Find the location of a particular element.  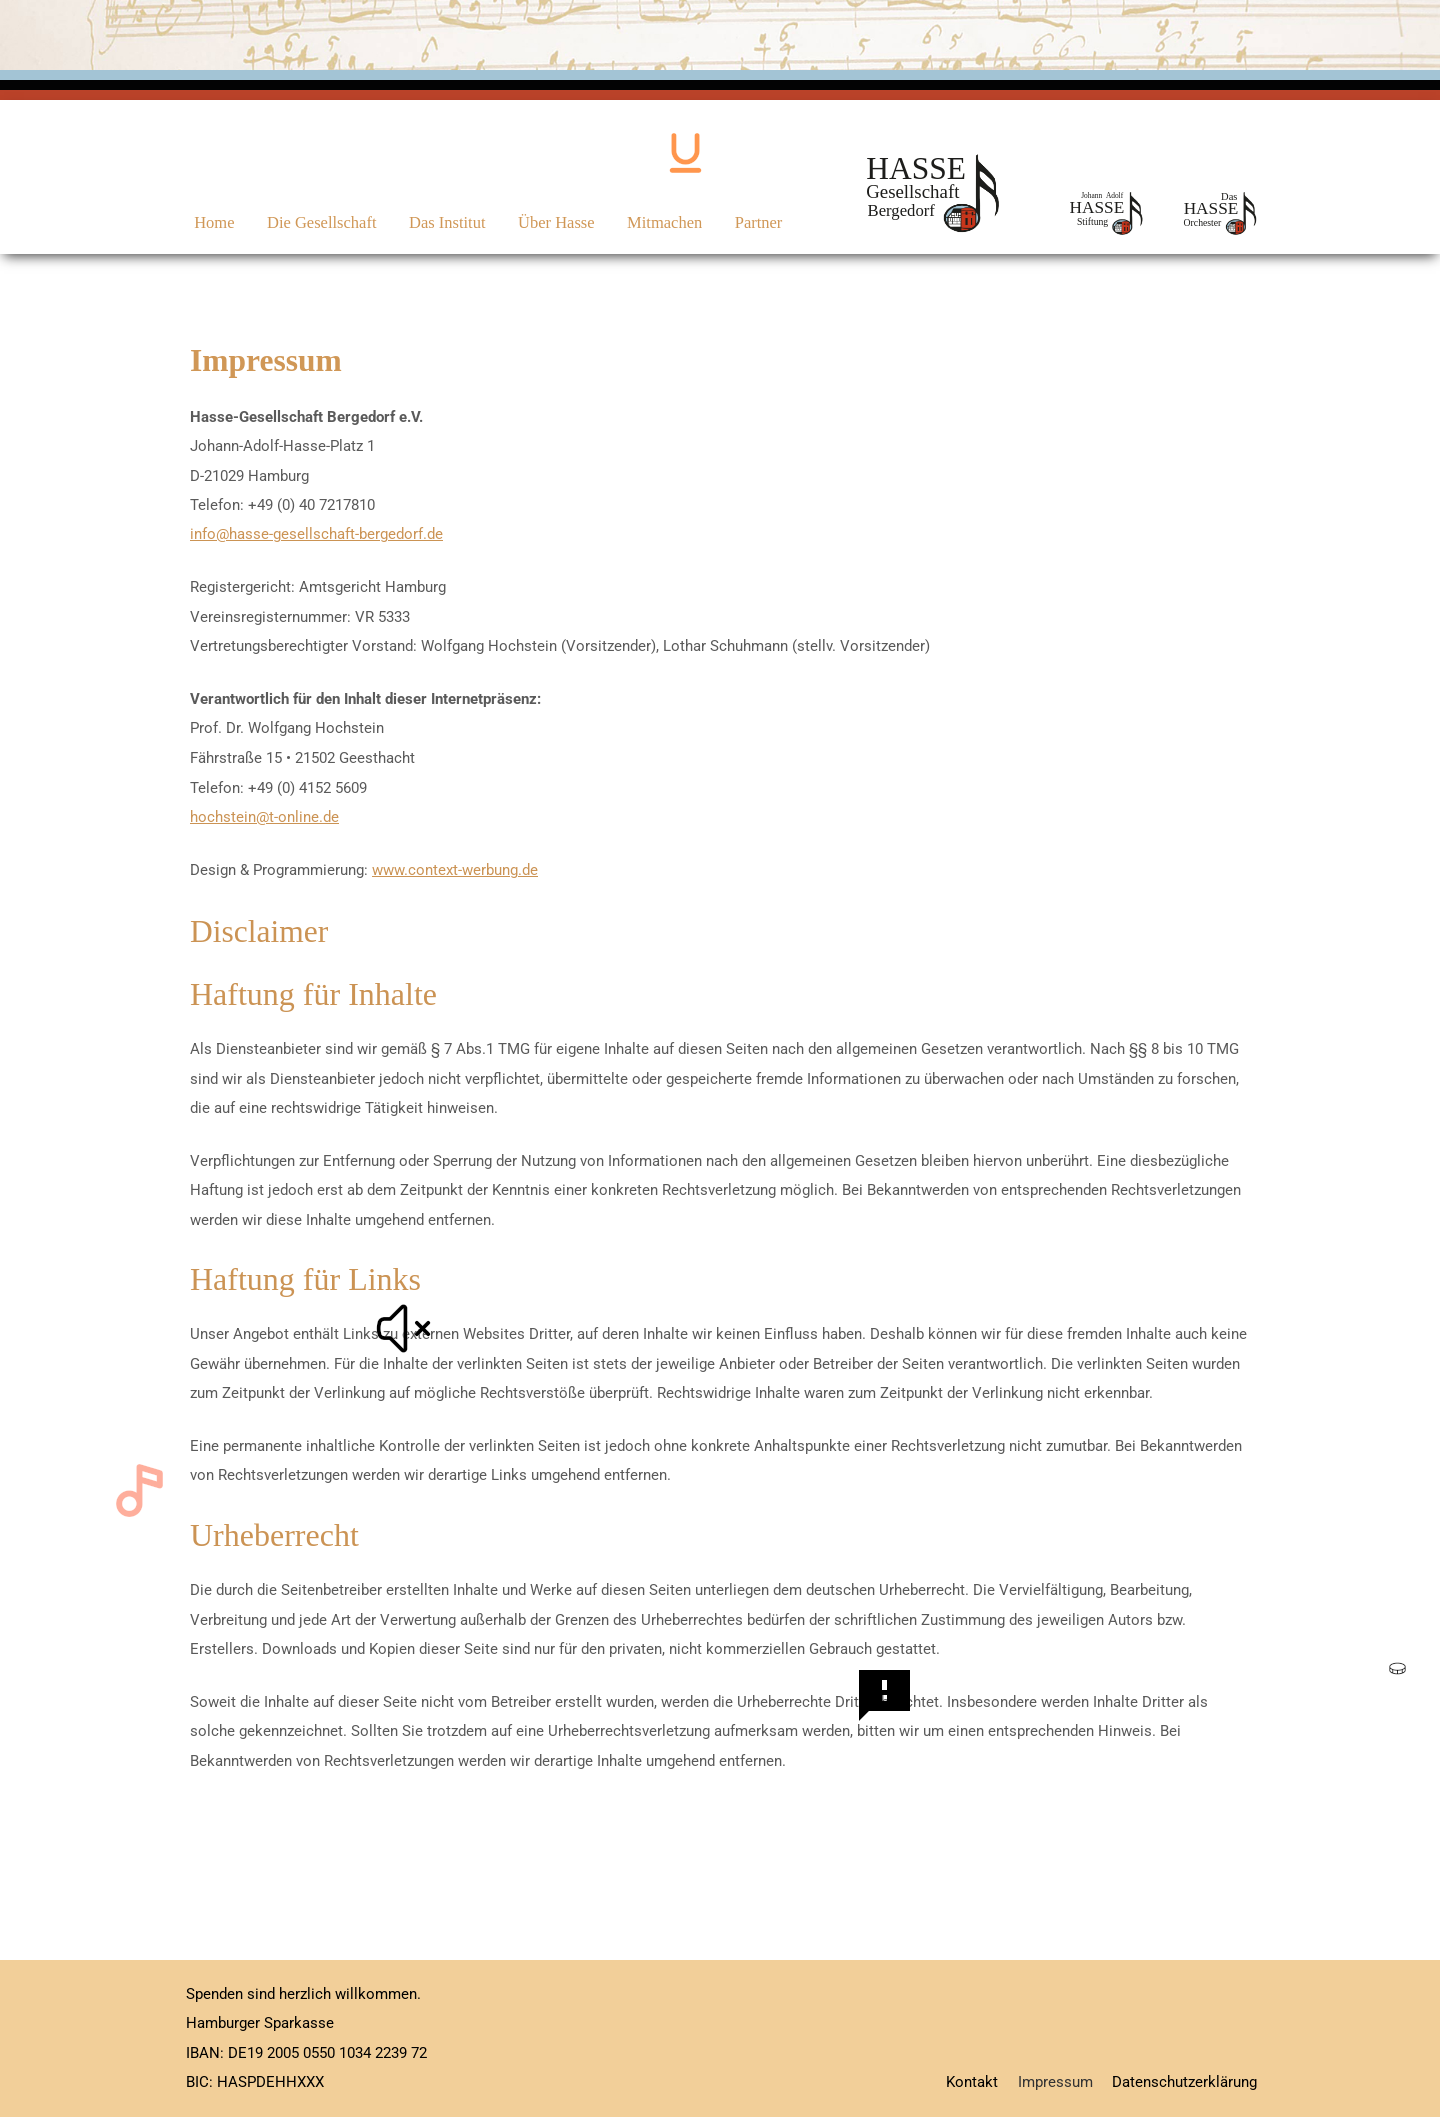

message failed to send is located at coordinates (884, 1695).